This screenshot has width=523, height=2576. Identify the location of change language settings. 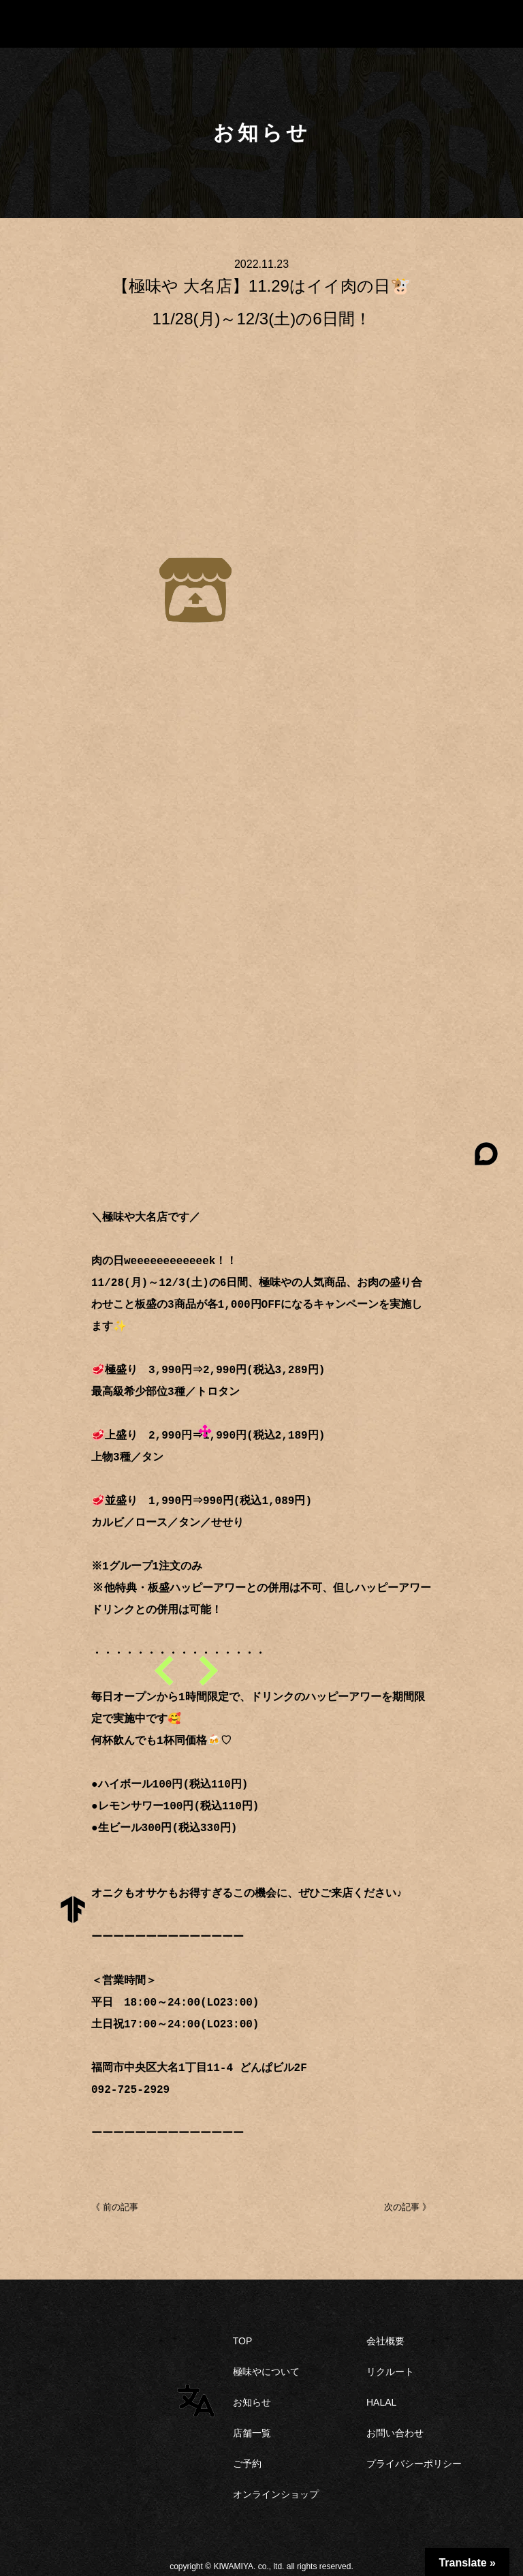
(195, 2400).